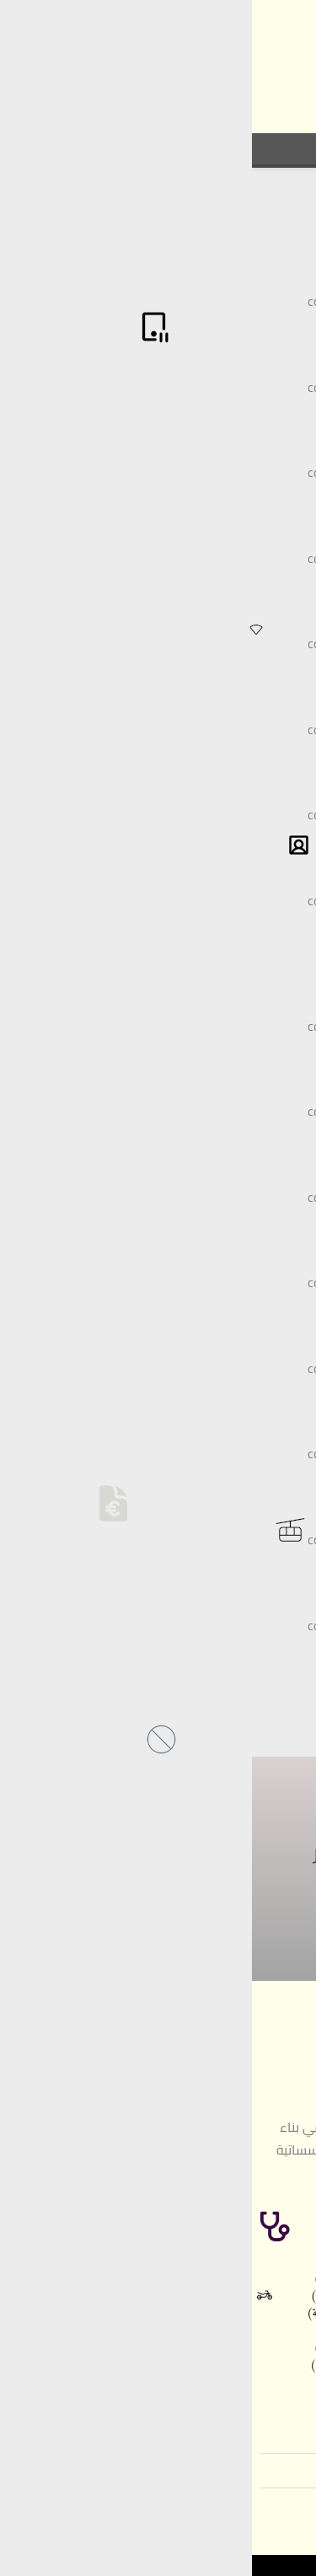 This screenshot has height=2576, width=316. What do you see at coordinates (153, 326) in the screenshot?
I see `pause media playback on tablet device` at bounding box center [153, 326].